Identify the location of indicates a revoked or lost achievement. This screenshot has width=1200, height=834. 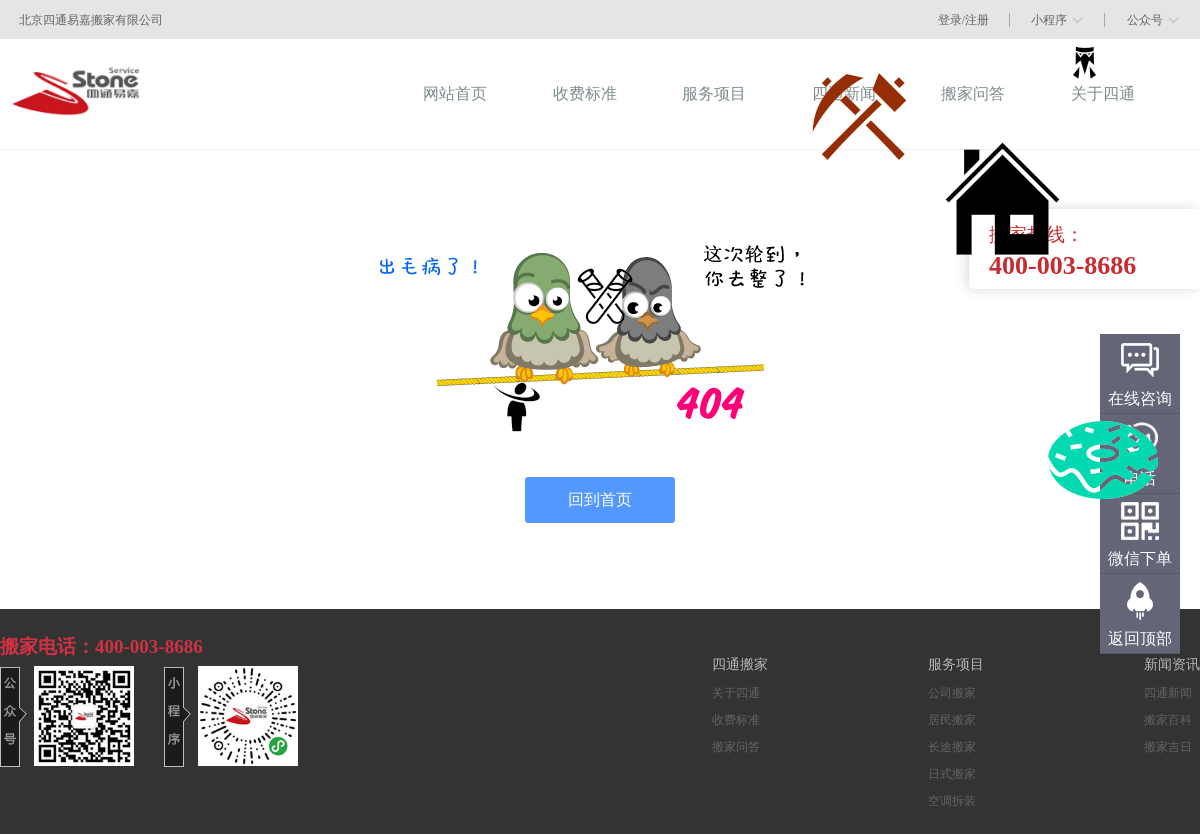
(1084, 62).